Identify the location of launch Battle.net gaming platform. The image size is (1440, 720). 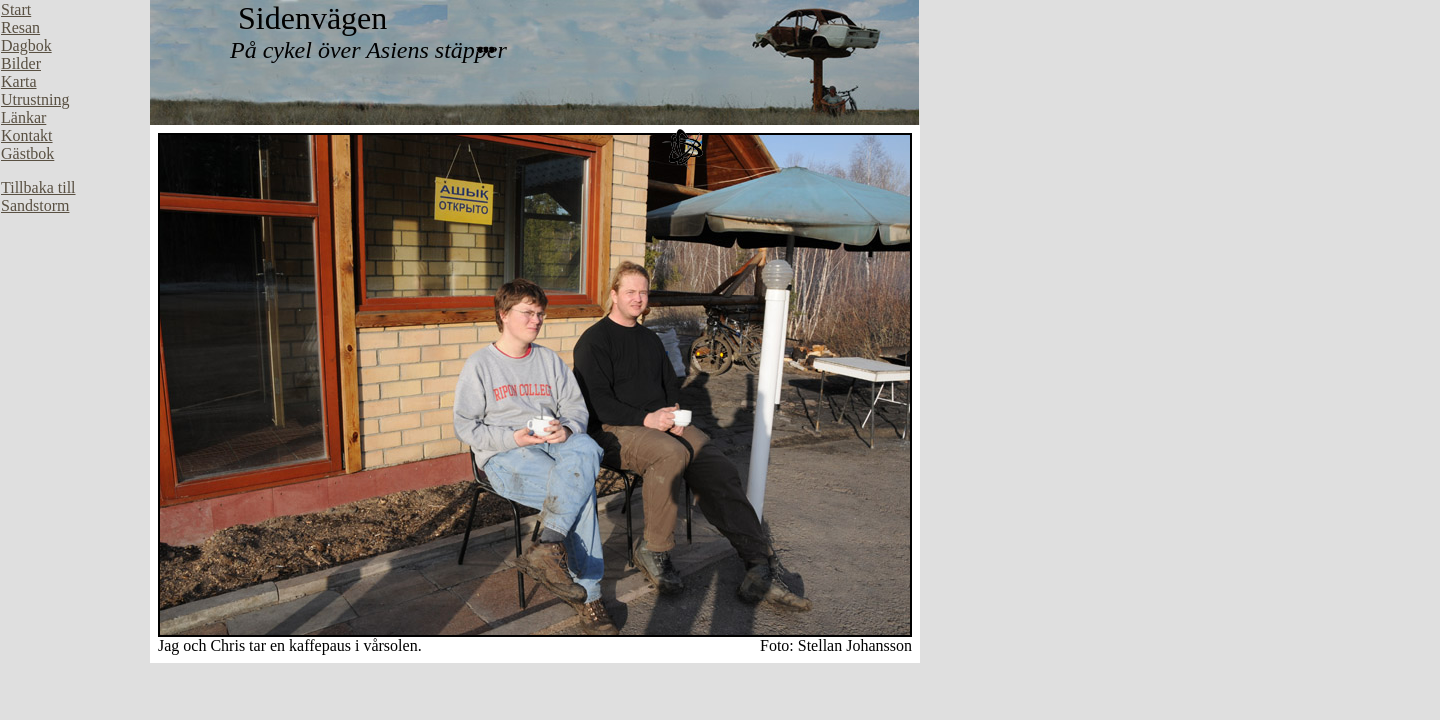
(682, 149).